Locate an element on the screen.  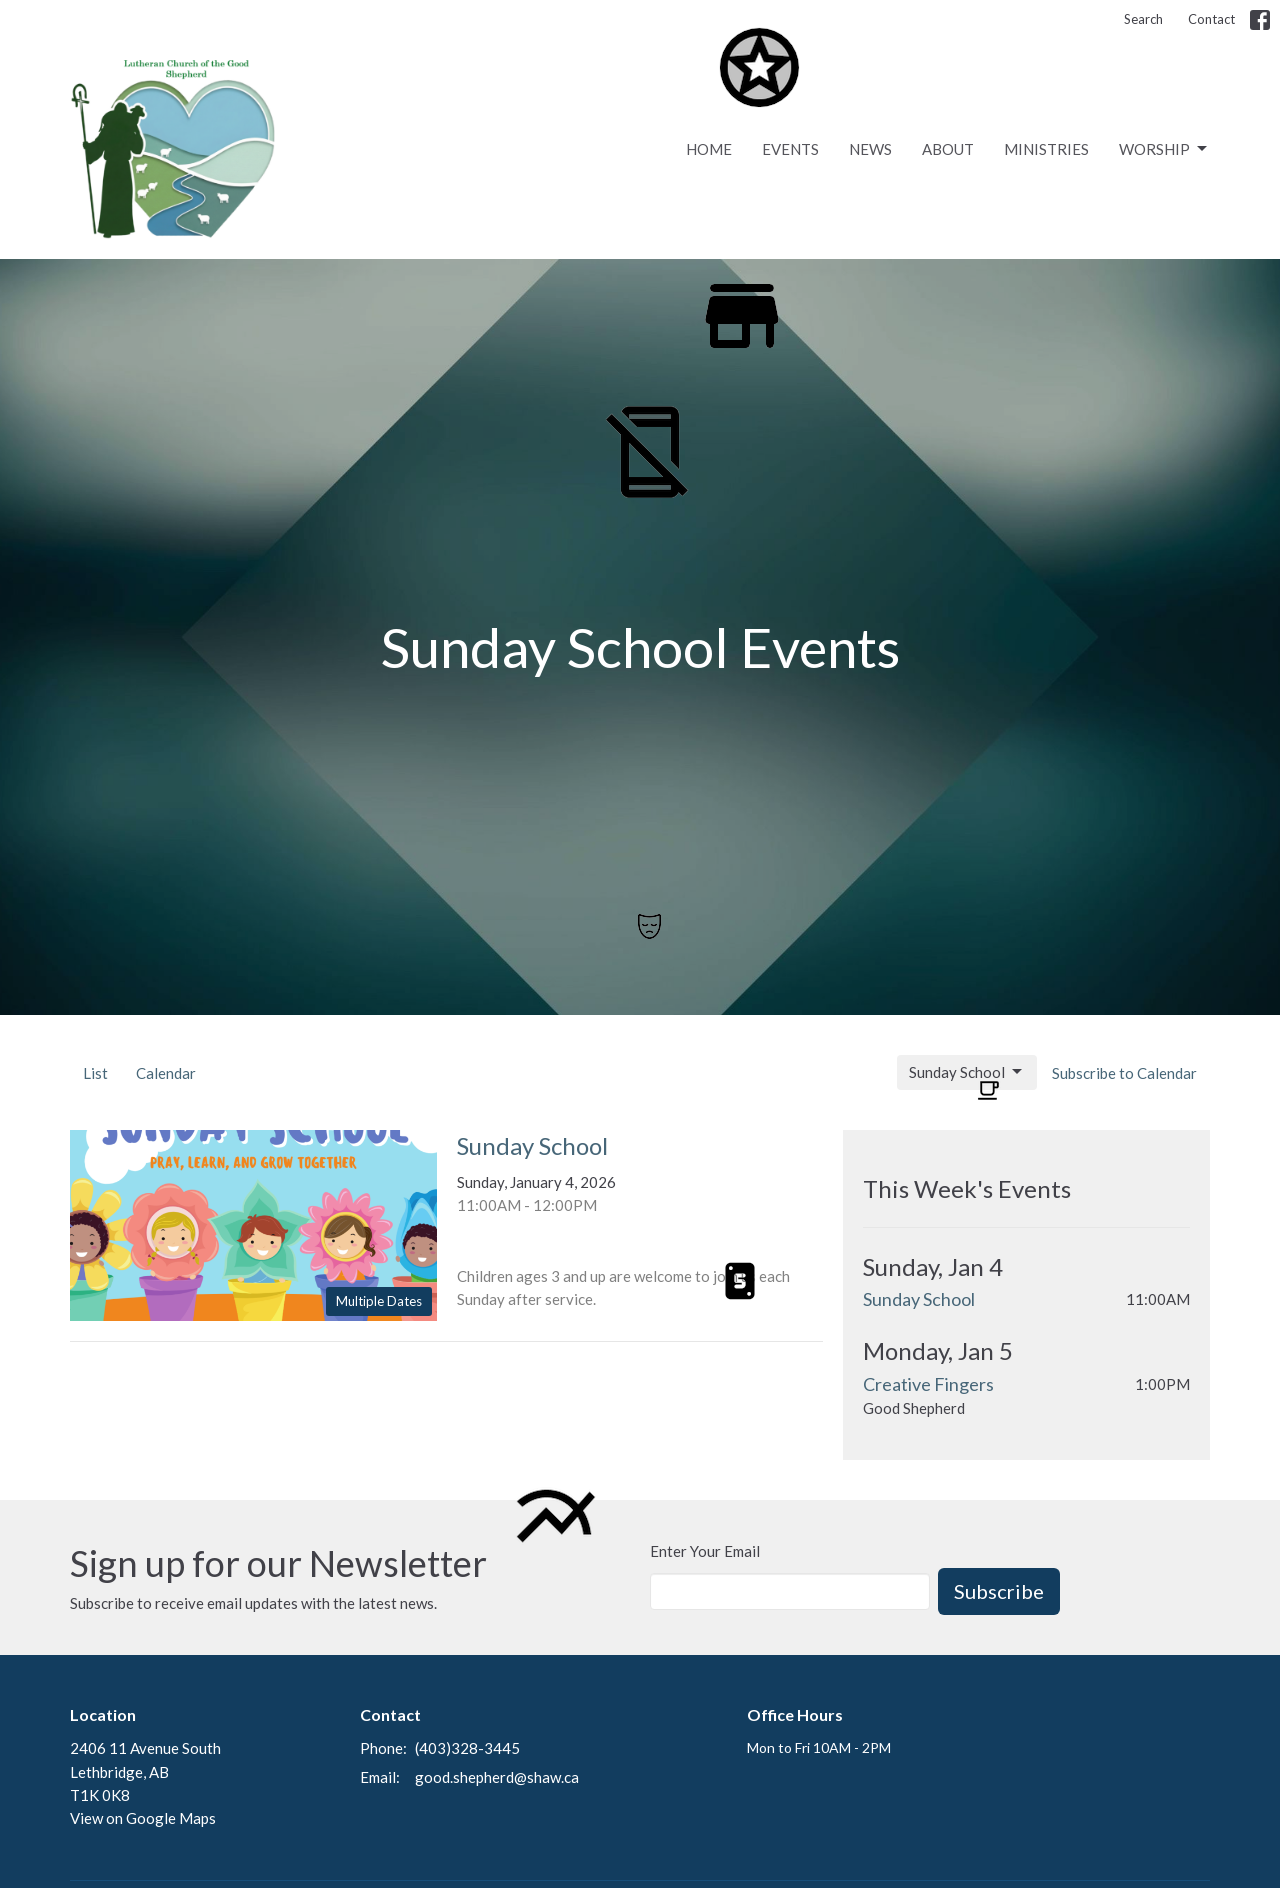
indicates sad or negative mood/emotion is located at coordinates (649, 925).